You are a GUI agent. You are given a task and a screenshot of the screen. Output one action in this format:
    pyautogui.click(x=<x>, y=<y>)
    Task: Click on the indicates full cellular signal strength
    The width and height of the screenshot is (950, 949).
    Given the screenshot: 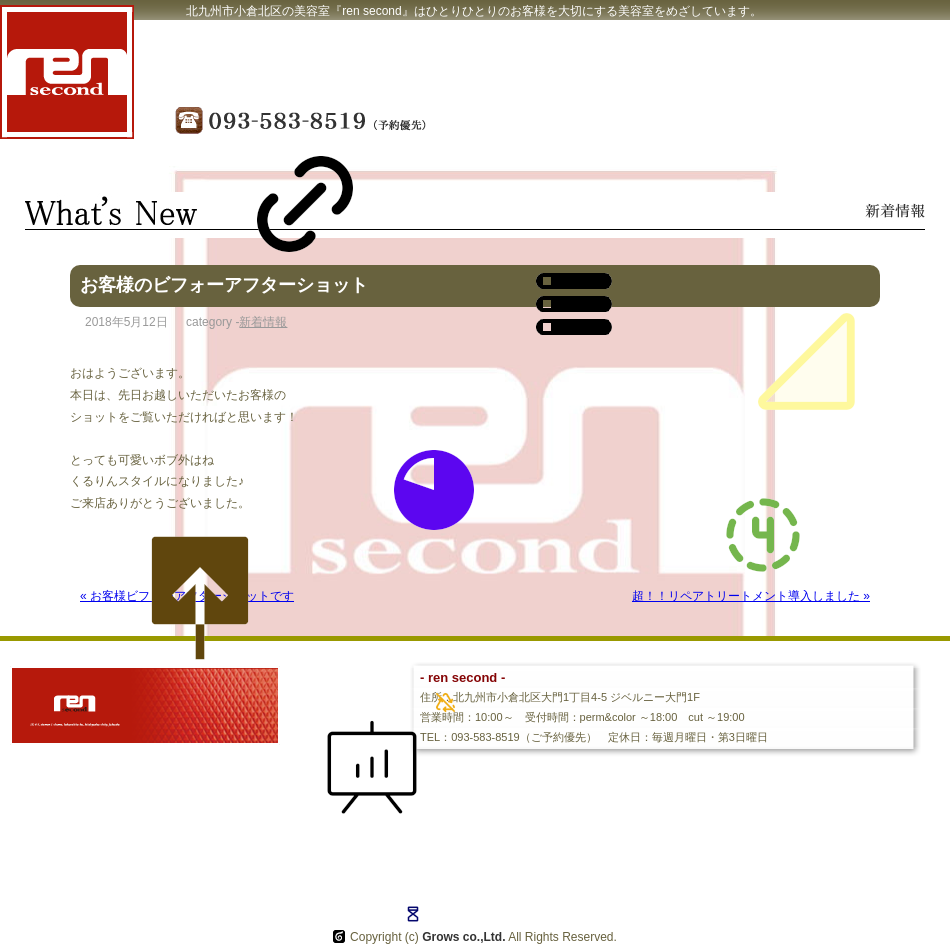 What is the action you would take?
    pyautogui.click(x=814, y=365)
    